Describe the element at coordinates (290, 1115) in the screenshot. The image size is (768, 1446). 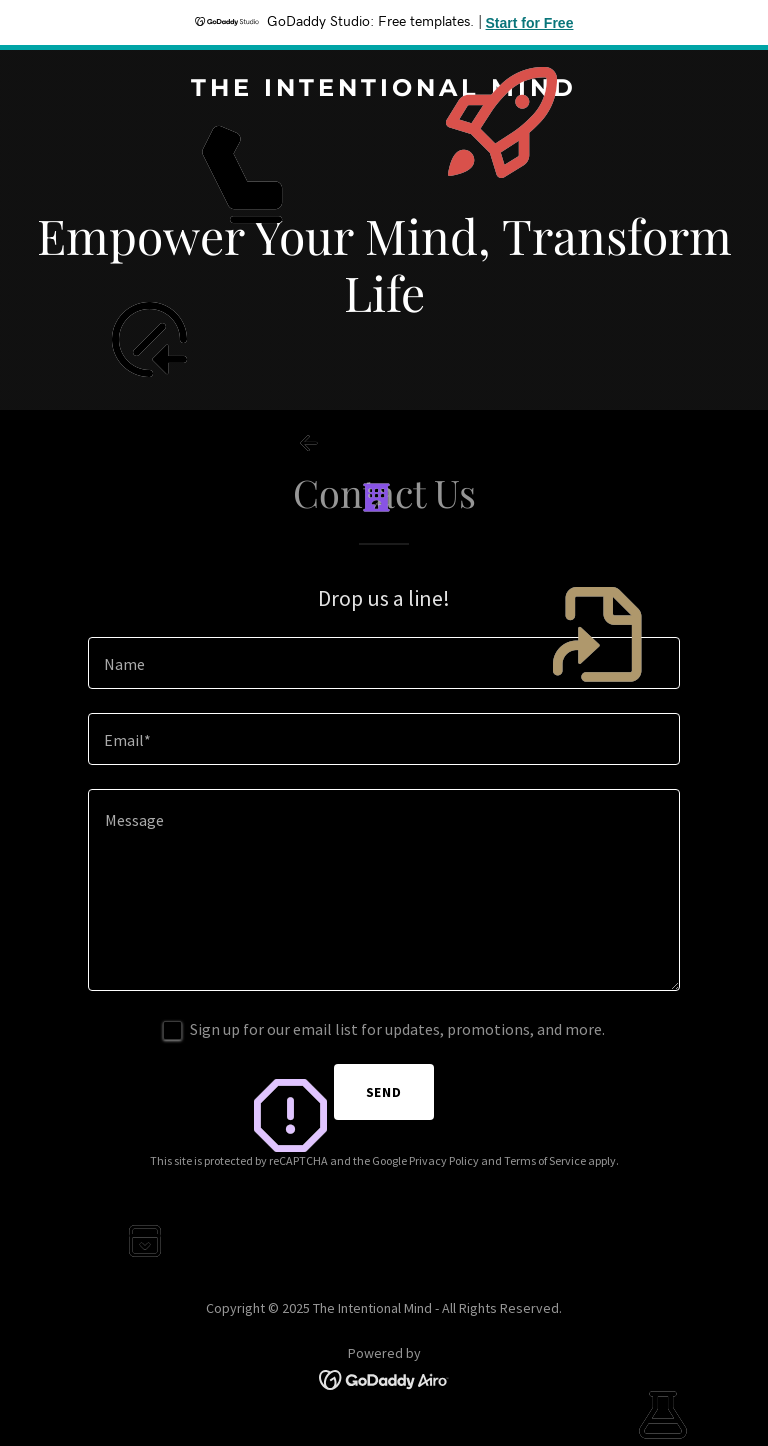
I see `stop or halt current action` at that location.